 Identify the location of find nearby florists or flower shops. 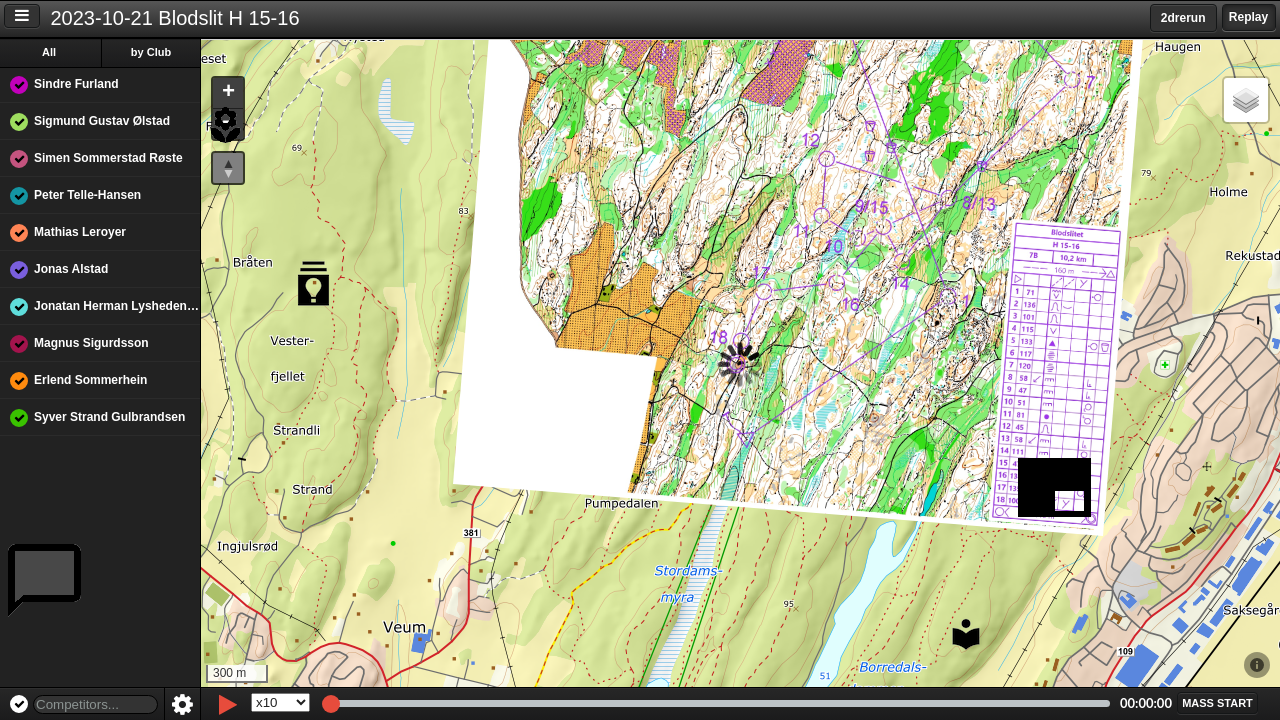
(225, 125).